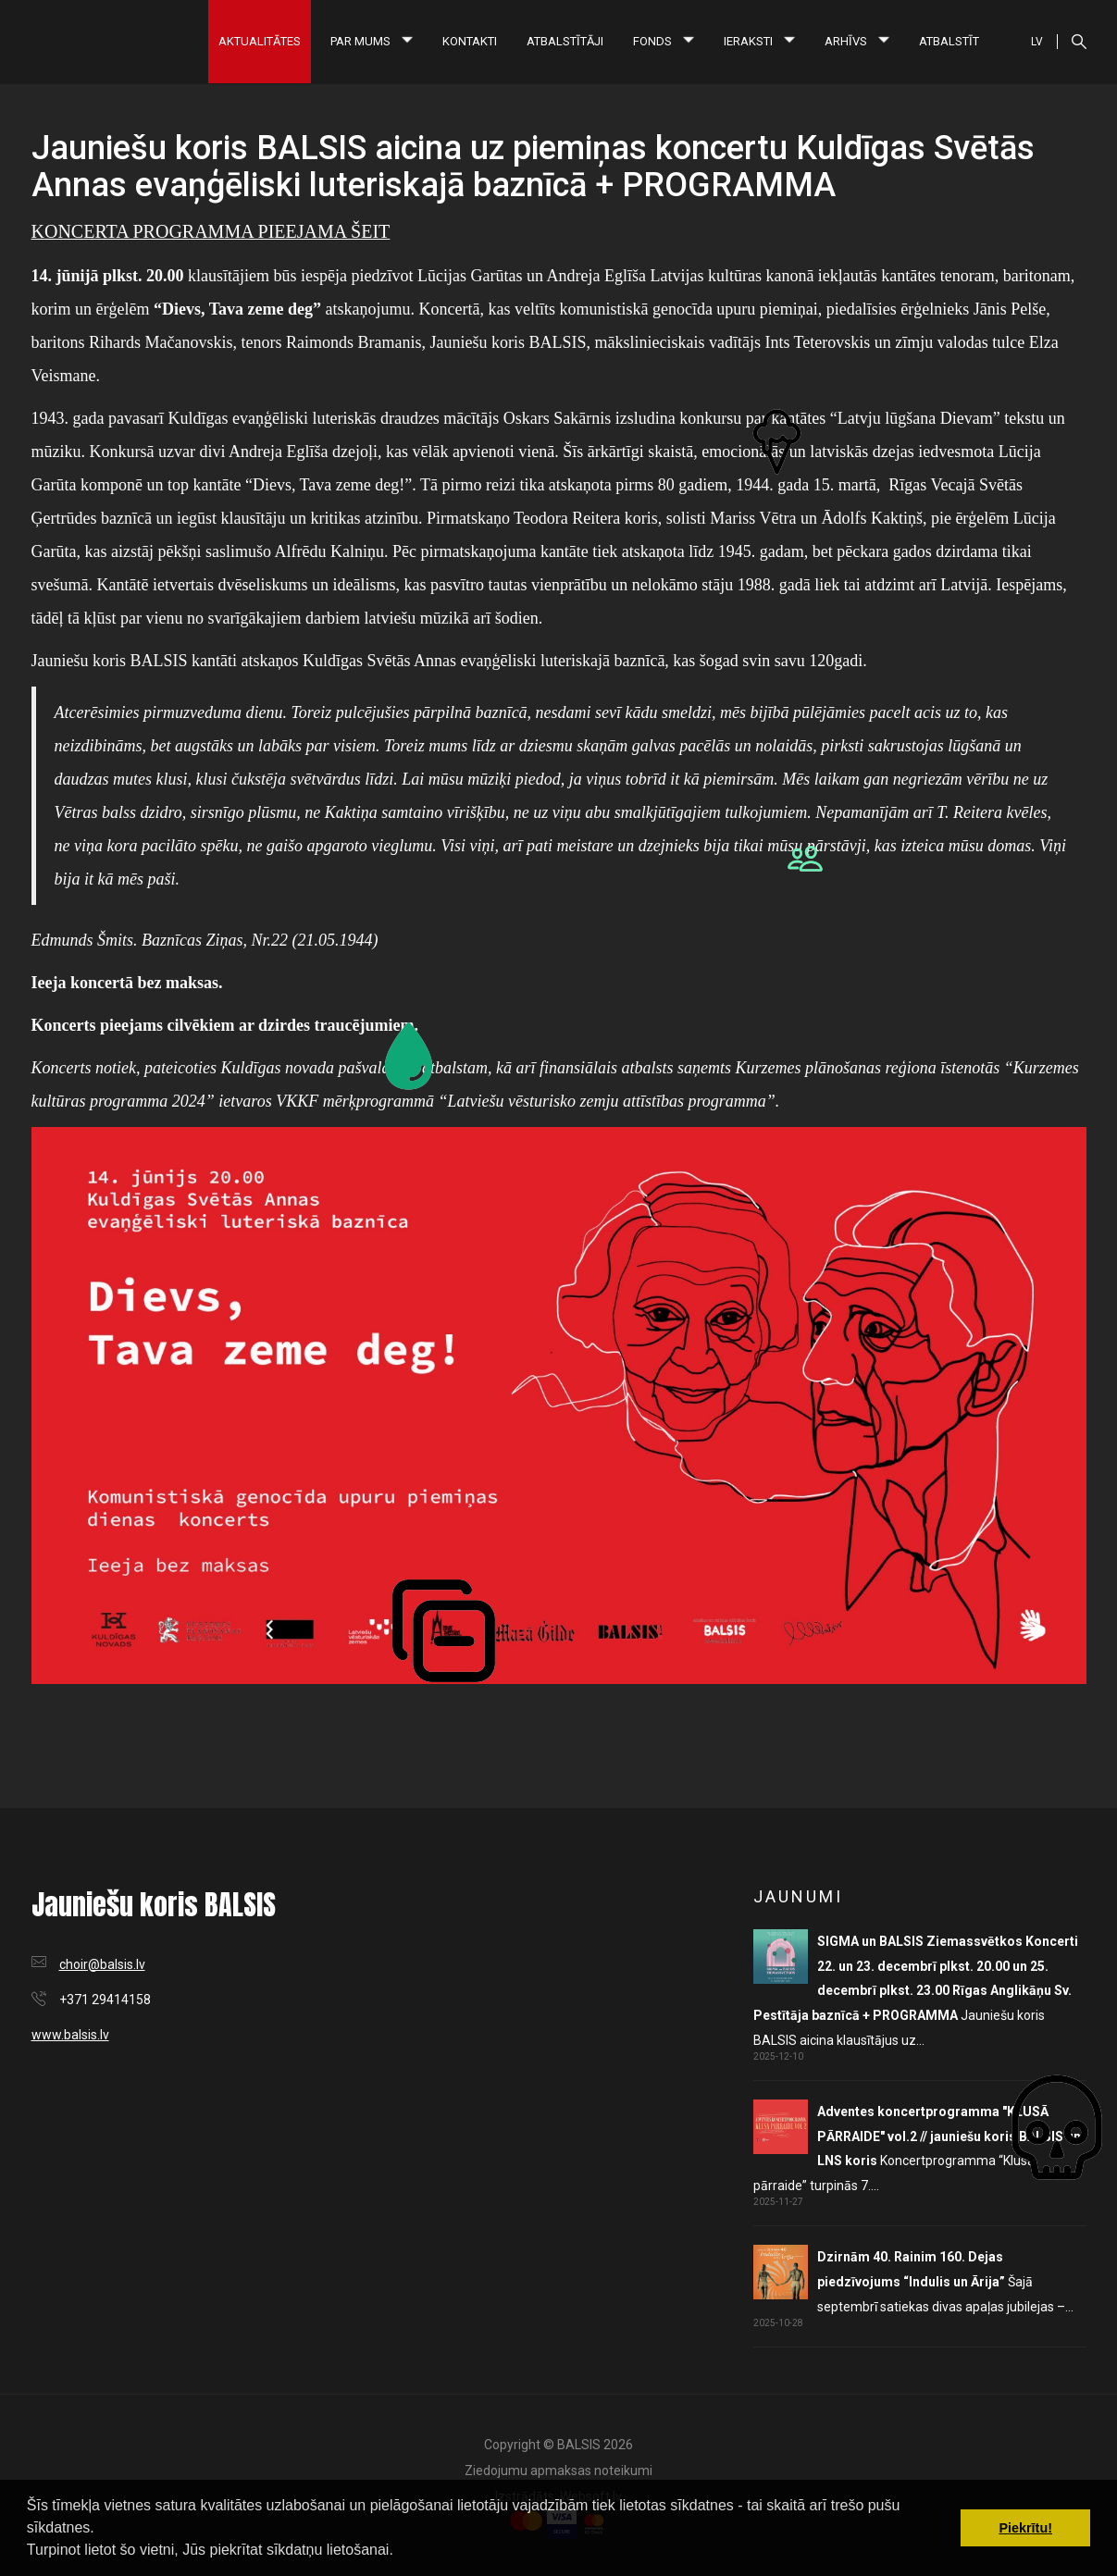 The image size is (1117, 2576). I want to click on indicates dangerous or harmful content, so click(1057, 2127).